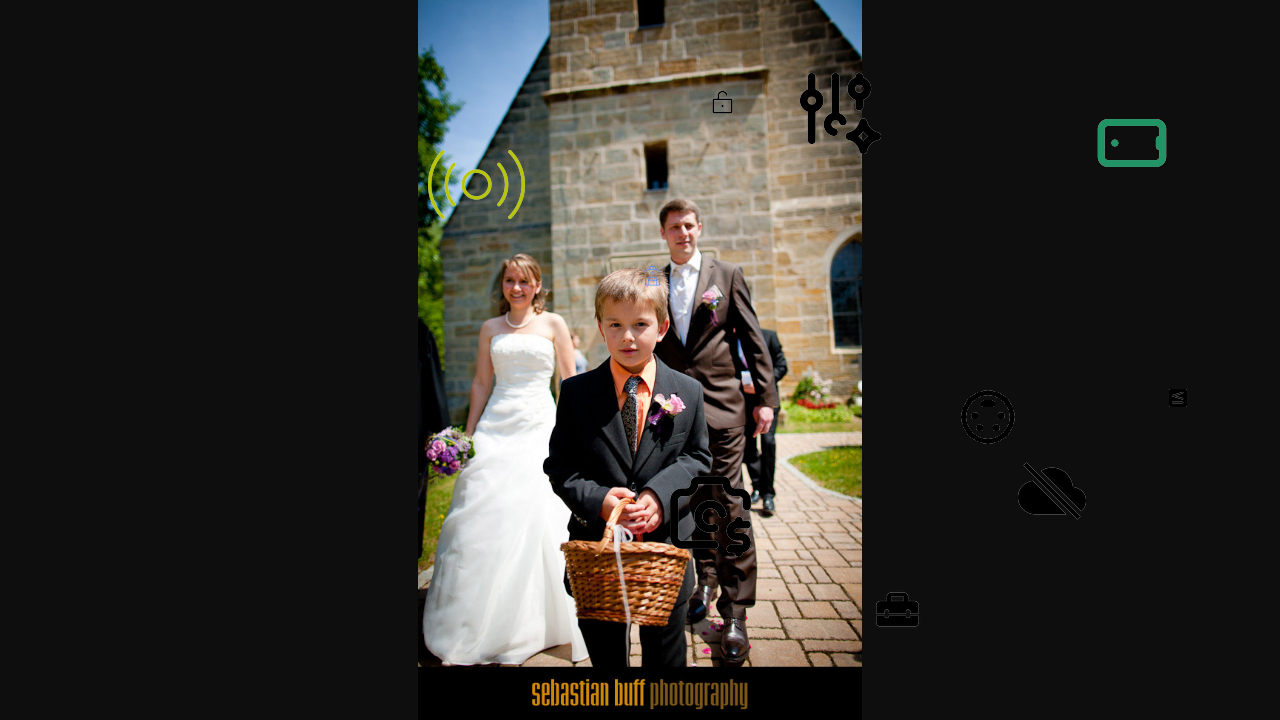 This screenshot has height=720, width=1280. What do you see at coordinates (1052, 491) in the screenshot?
I see `indicates cloud services are unavailable` at bounding box center [1052, 491].